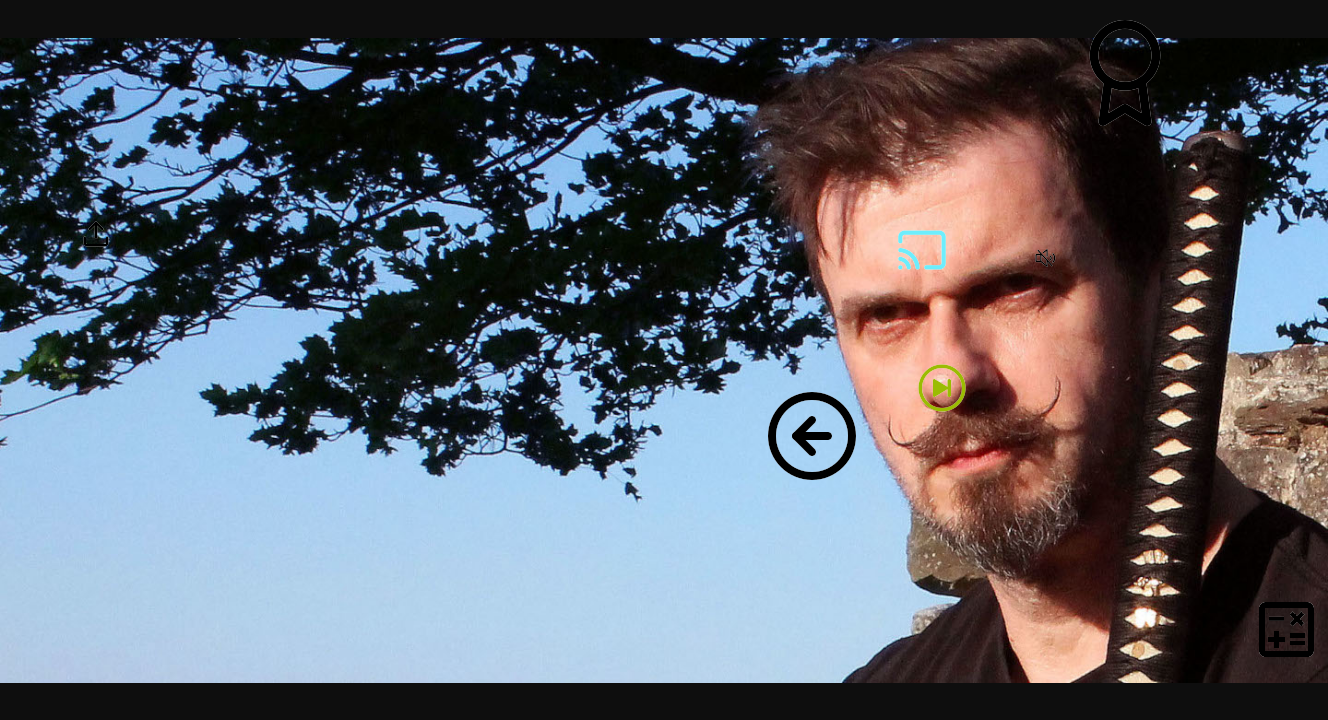 The image size is (1328, 720). Describe the element at coordinates (1125, 73) in the screenshot. I see `view achievements or awards` at that location.